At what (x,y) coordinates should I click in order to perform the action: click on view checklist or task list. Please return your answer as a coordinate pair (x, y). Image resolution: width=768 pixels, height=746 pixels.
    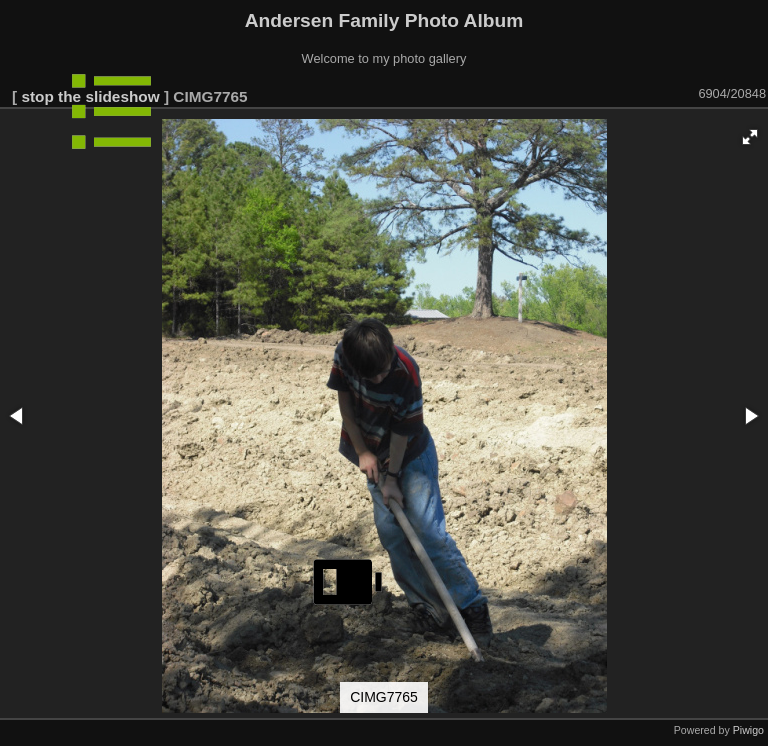
    Looking at the image, I should click on (111, 111).